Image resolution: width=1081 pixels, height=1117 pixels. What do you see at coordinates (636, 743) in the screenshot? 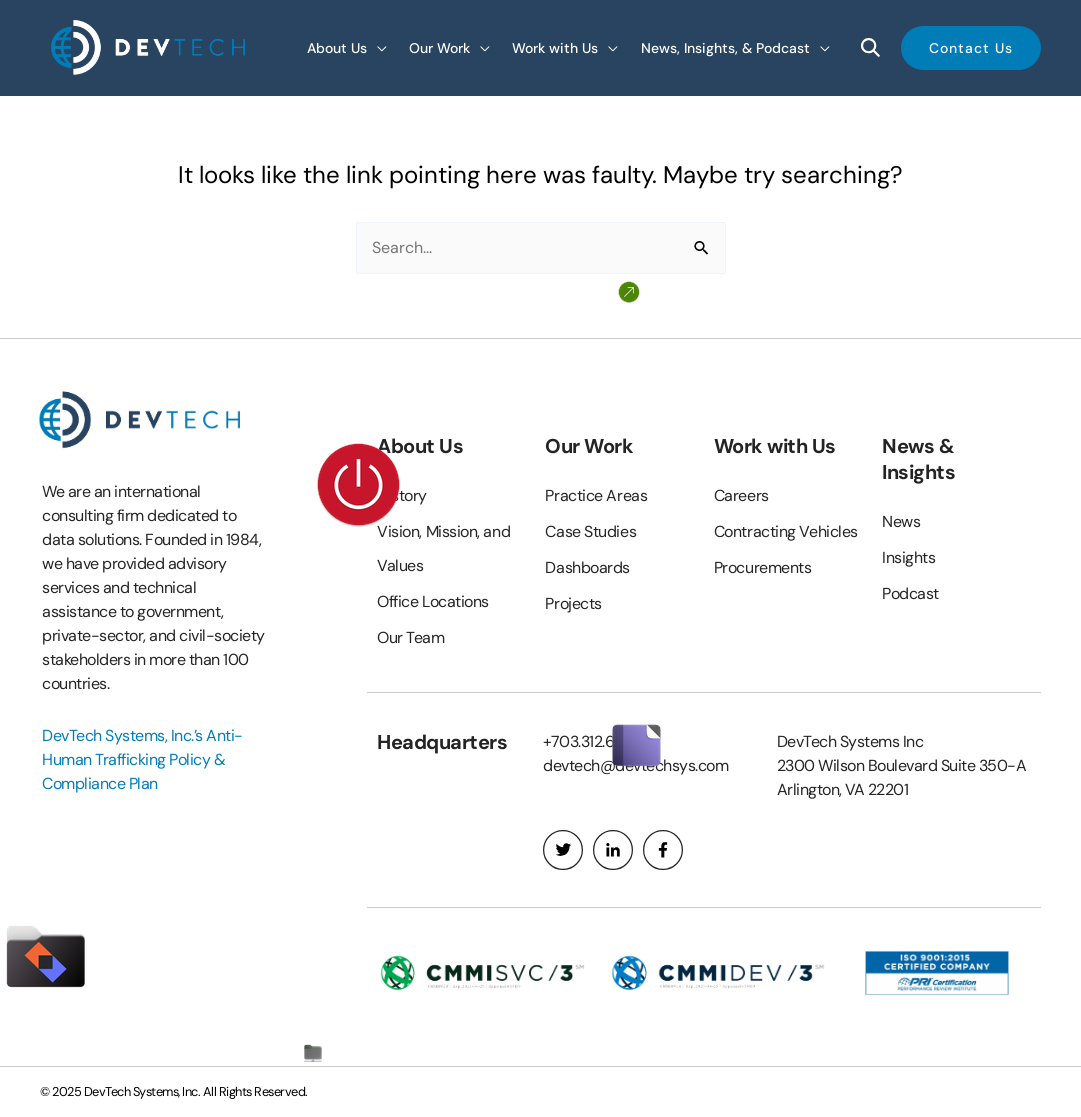
I see `change your desktop wallpaper` at bounding box center [636, 743].